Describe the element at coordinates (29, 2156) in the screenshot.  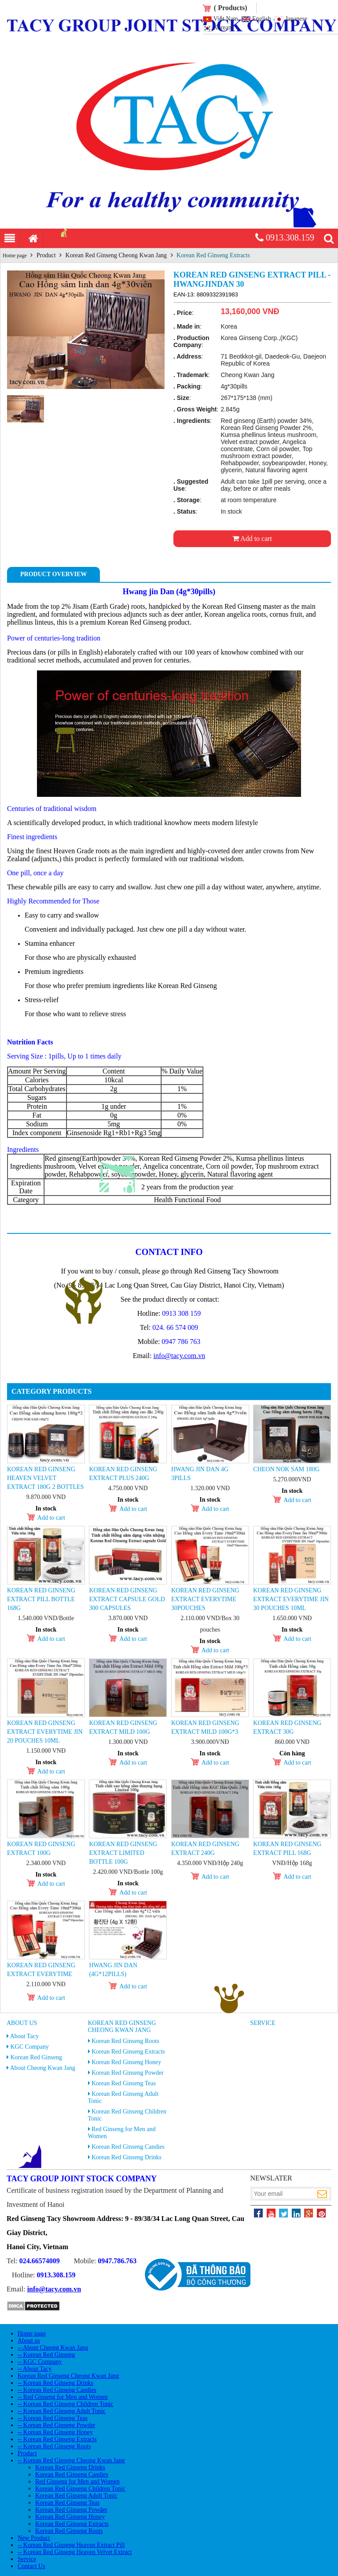
I see `indicates progress toward a goal or milestone` at that location.